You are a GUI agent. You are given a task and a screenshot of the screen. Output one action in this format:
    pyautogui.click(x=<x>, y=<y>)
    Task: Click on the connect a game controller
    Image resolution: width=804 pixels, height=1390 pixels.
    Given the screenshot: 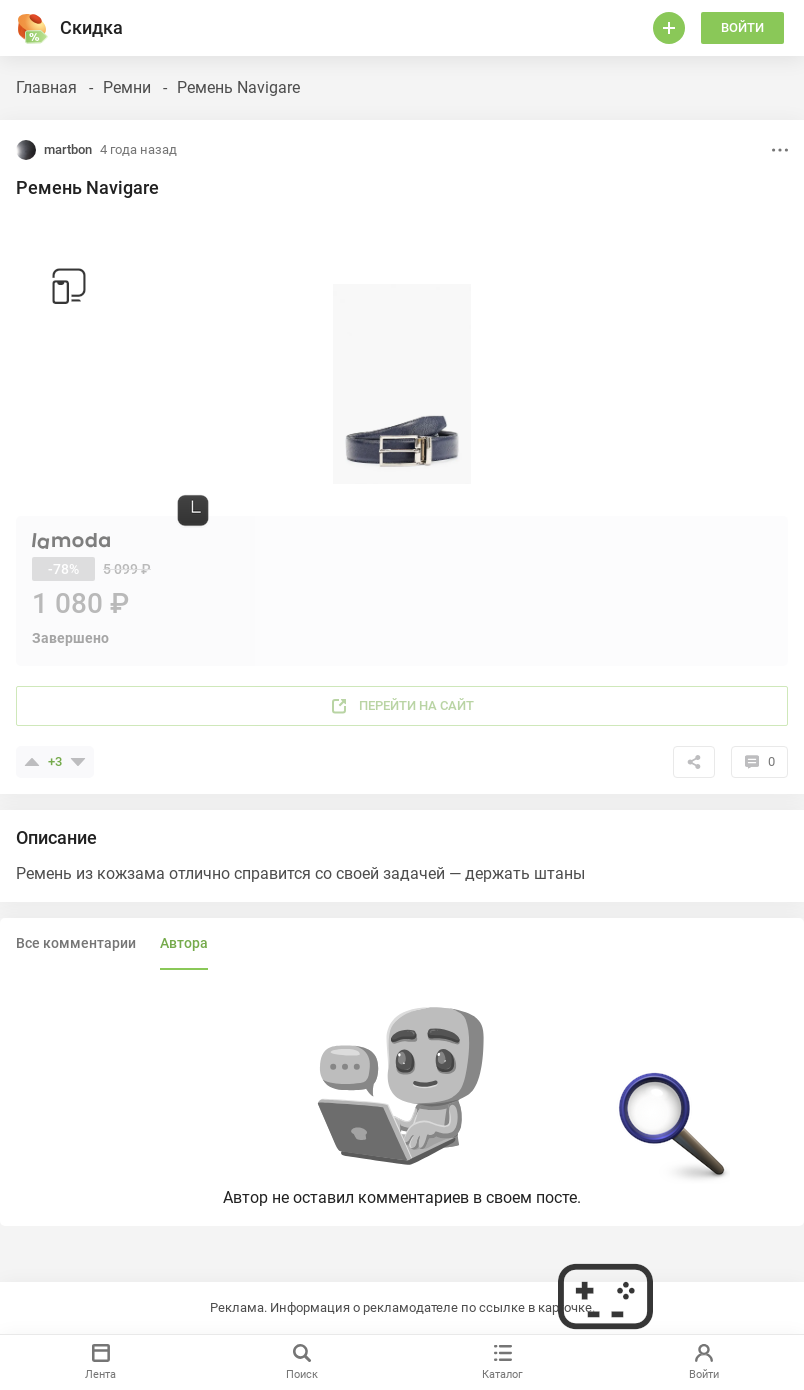 What is the action you would take?
    pyautogui.click(x=605, y=1299)
    